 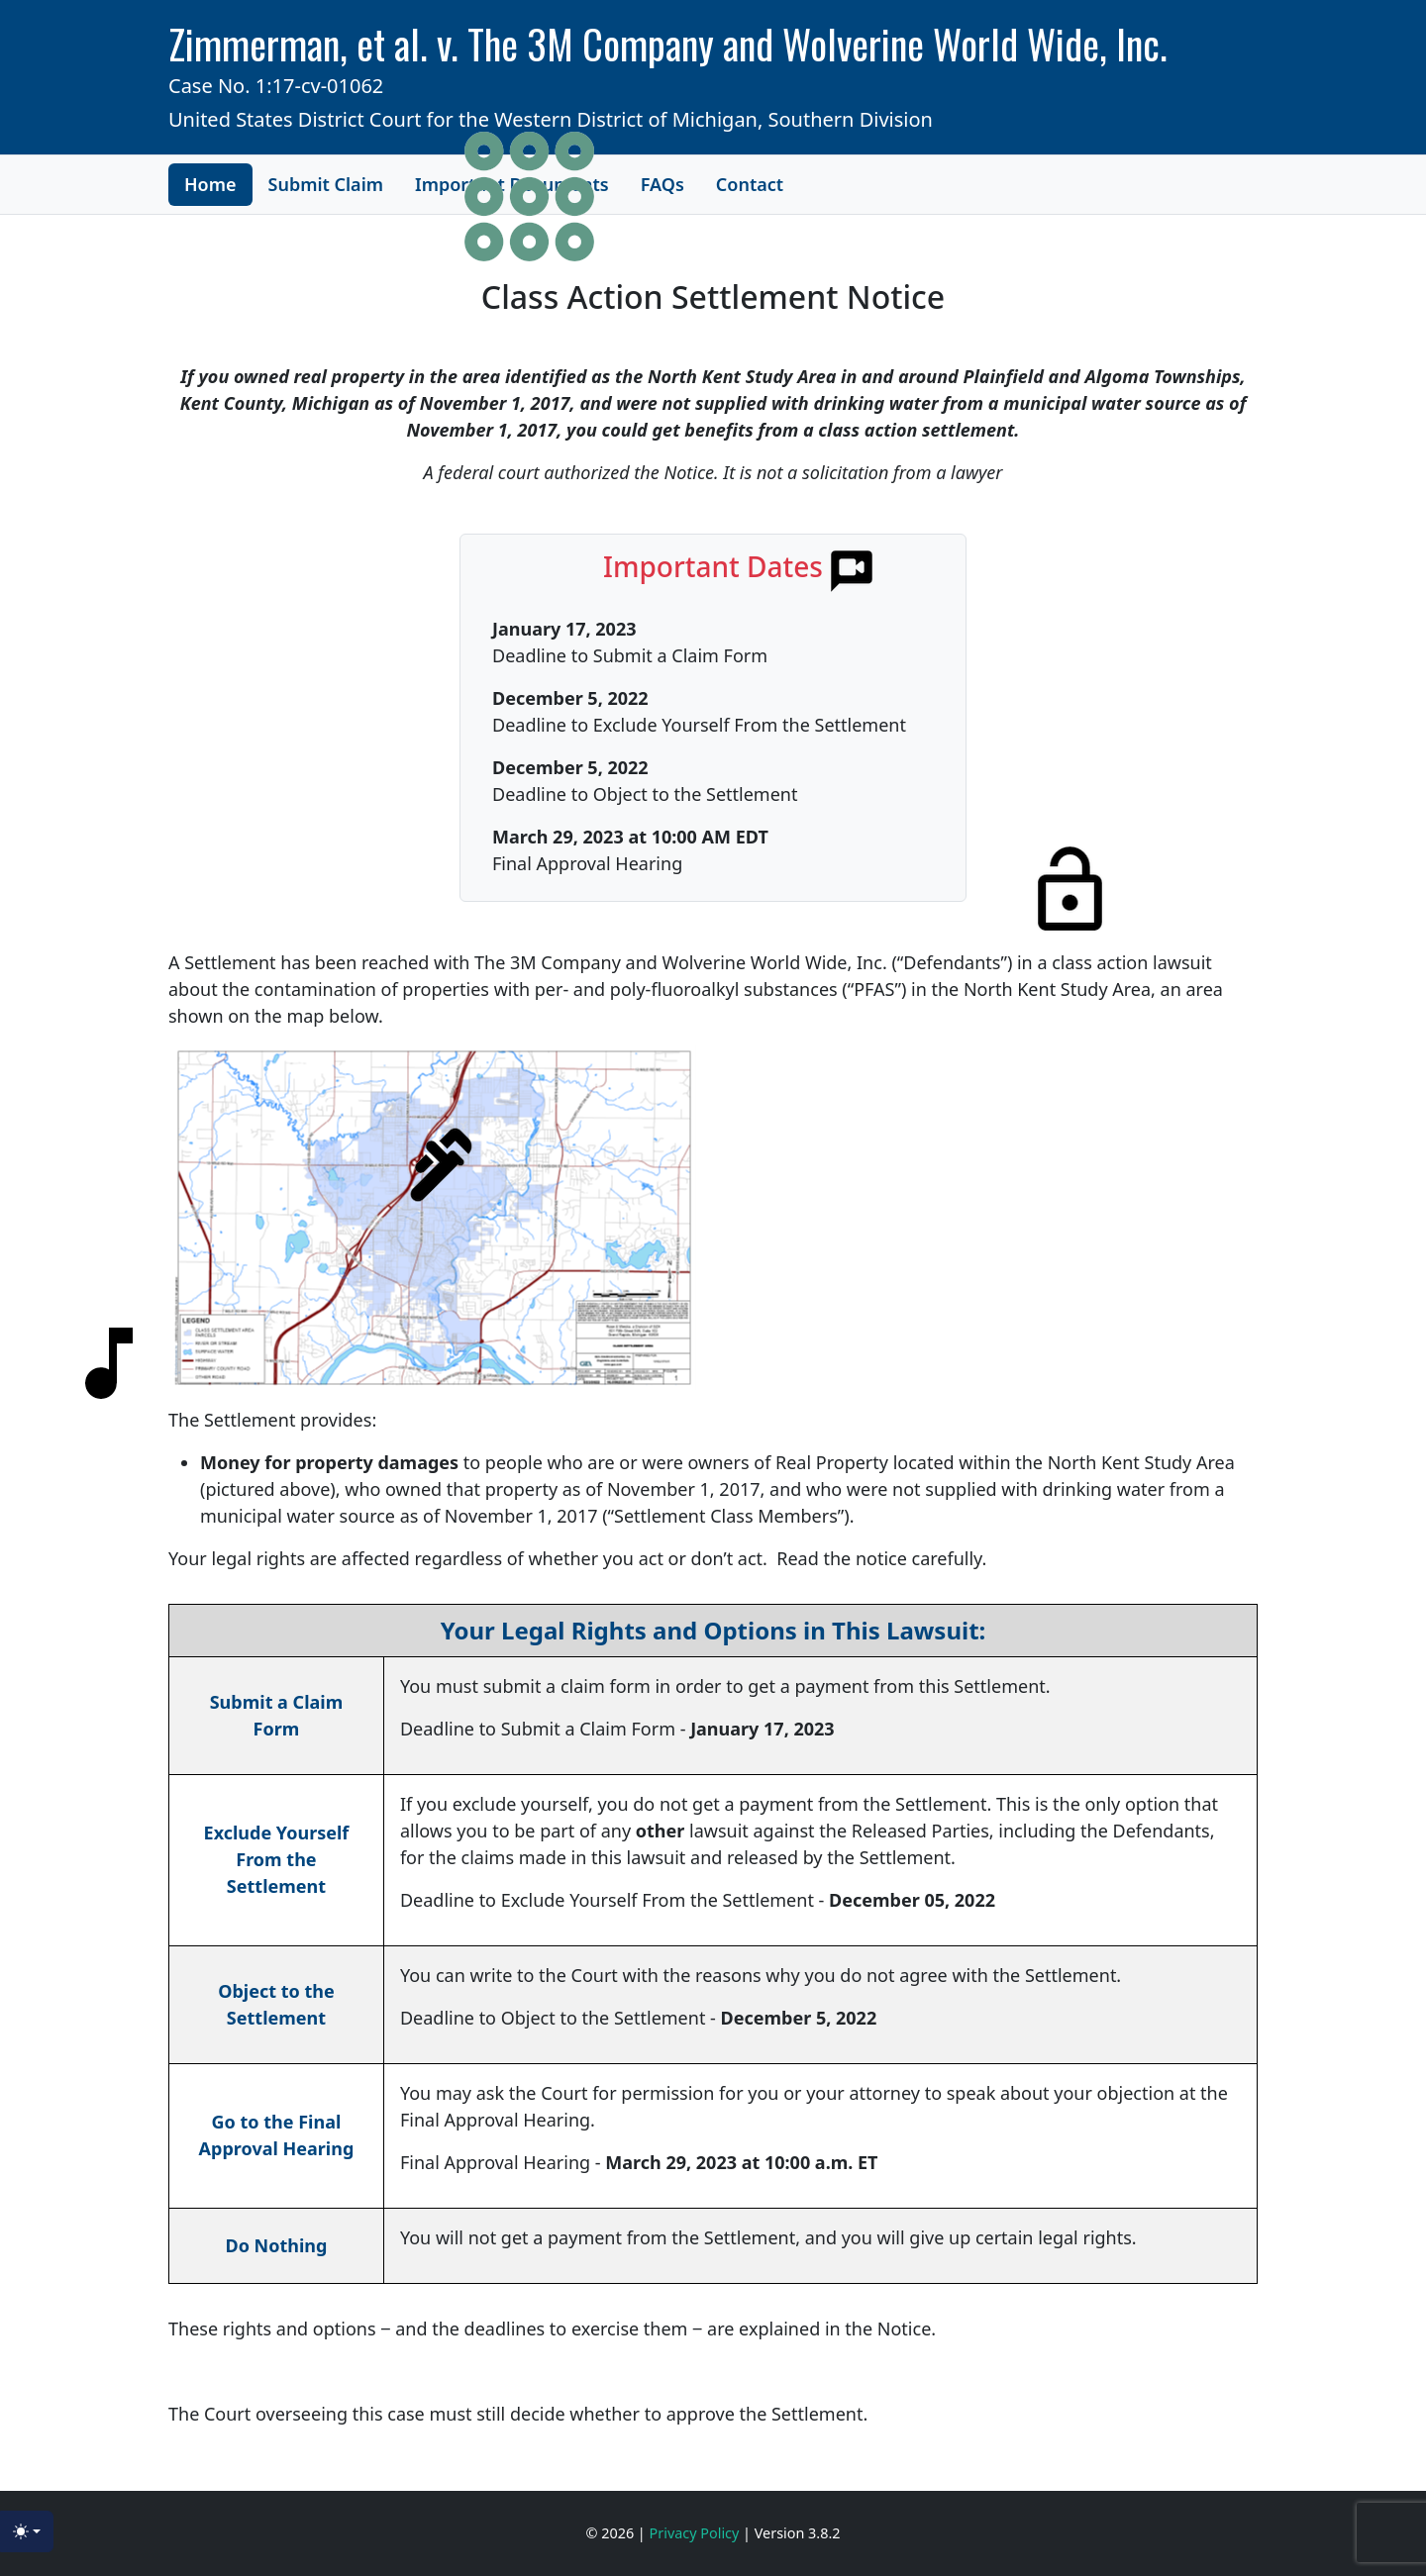 I want to click on unlock or access secured content, so click(x=1070, y=890).